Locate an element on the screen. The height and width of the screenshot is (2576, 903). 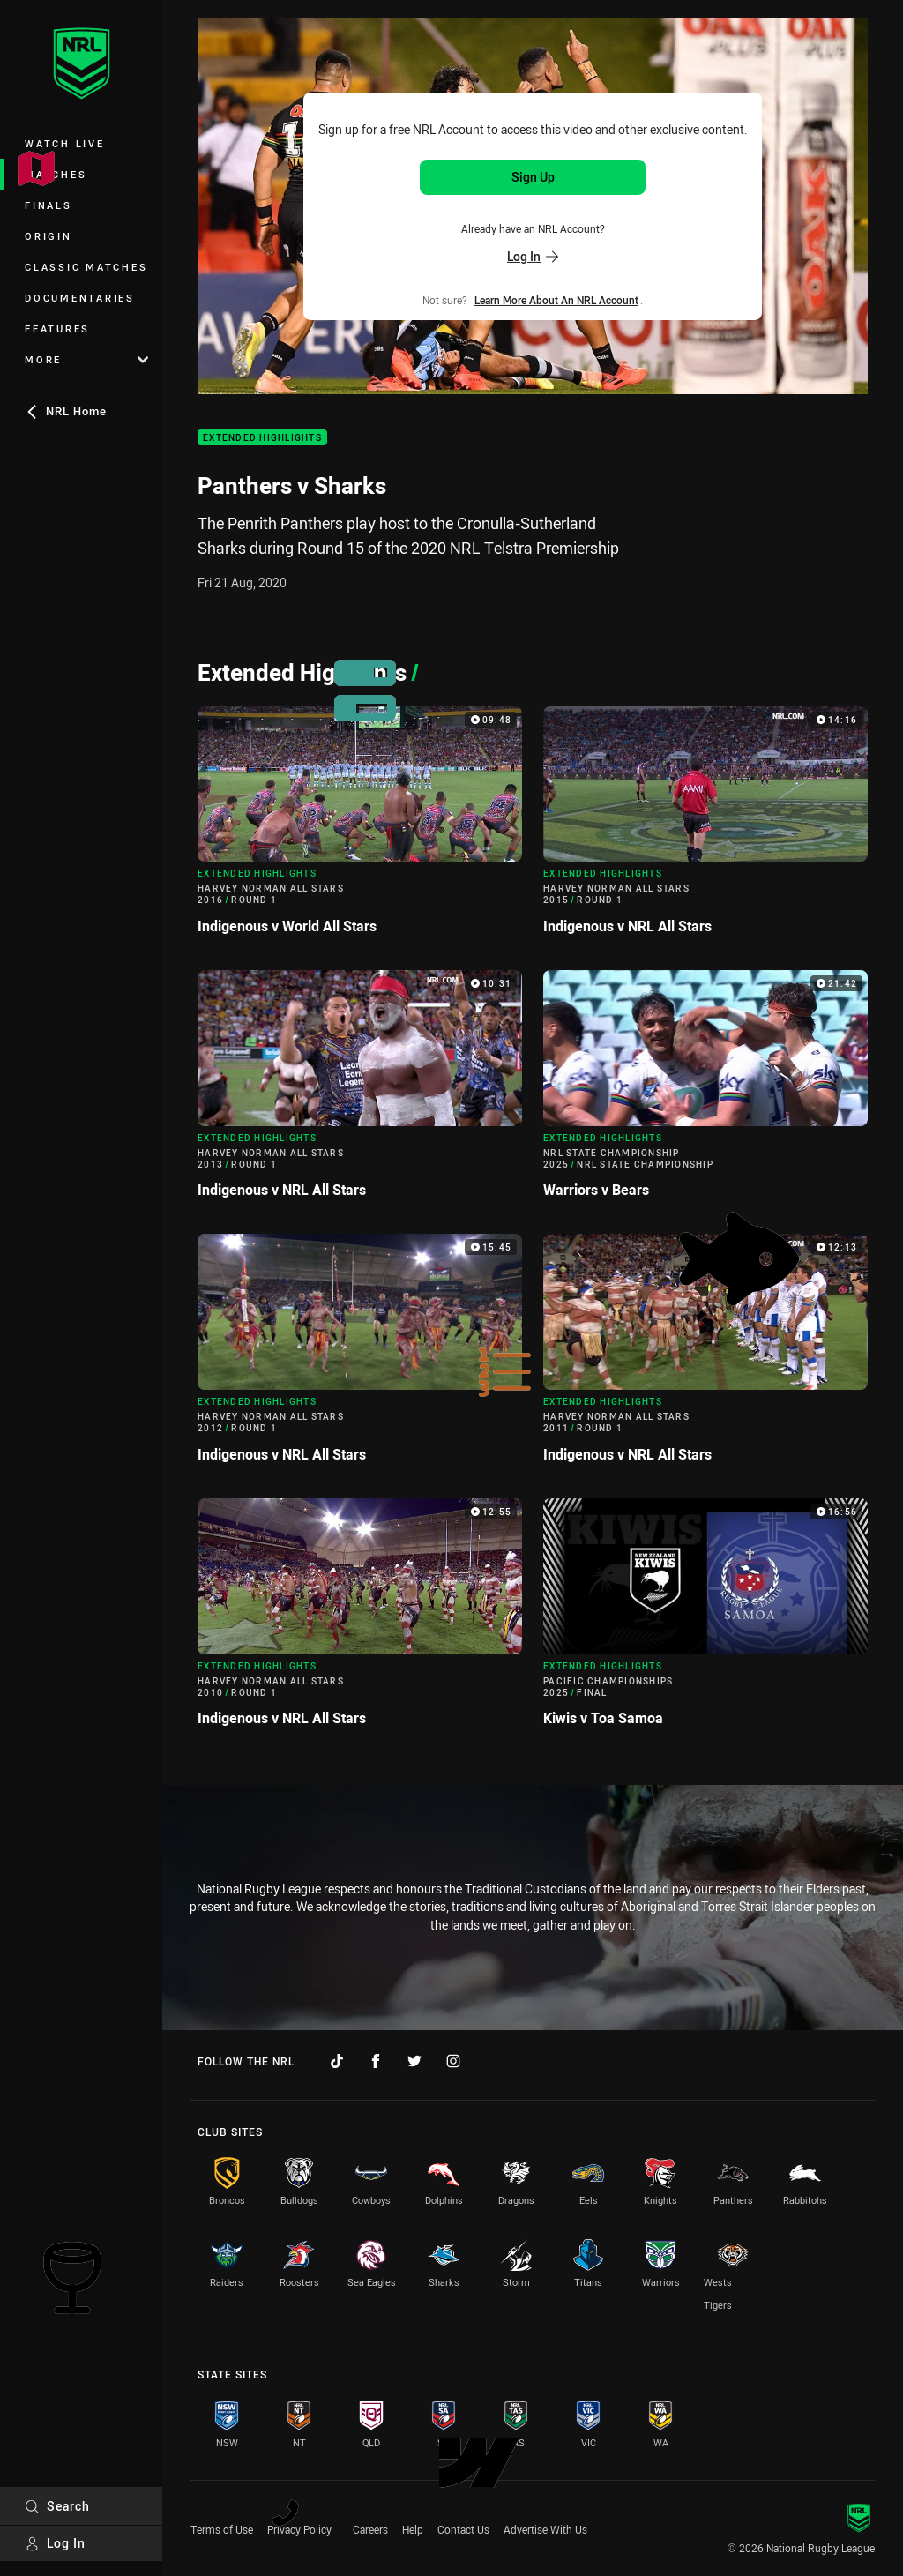
indicates seafood or fish-related content is located at coordinates (739, 1258).